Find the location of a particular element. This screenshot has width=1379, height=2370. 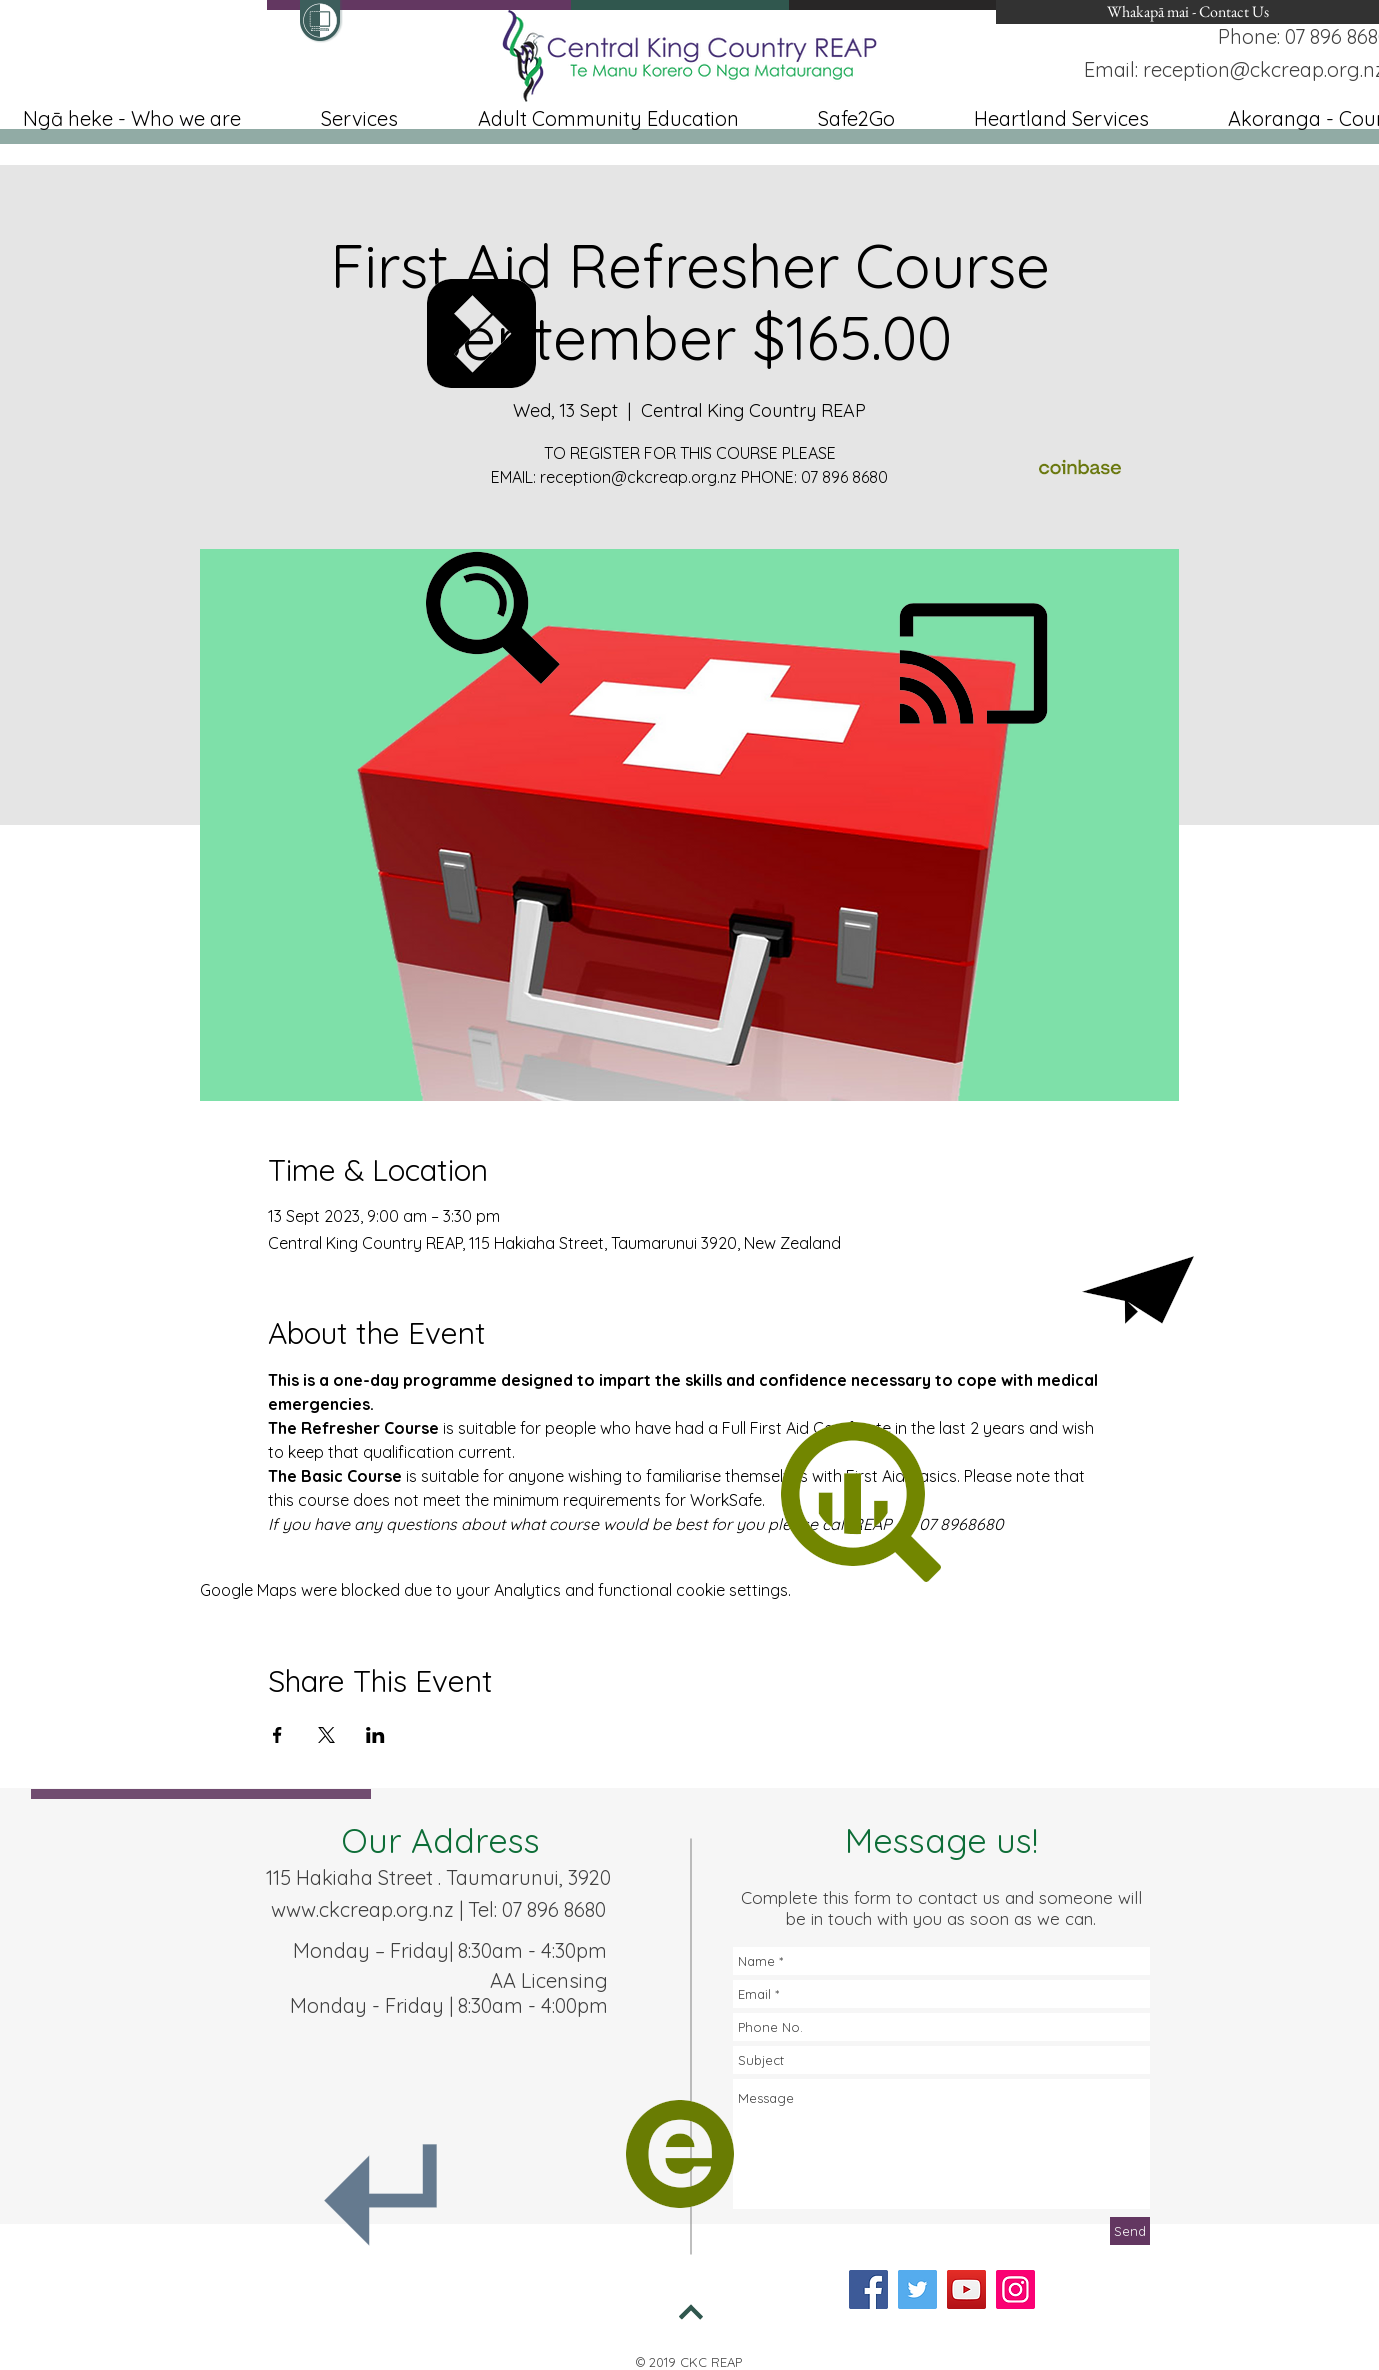

Embarcadero Technologies company logo is located at coordinates (680, 2154).